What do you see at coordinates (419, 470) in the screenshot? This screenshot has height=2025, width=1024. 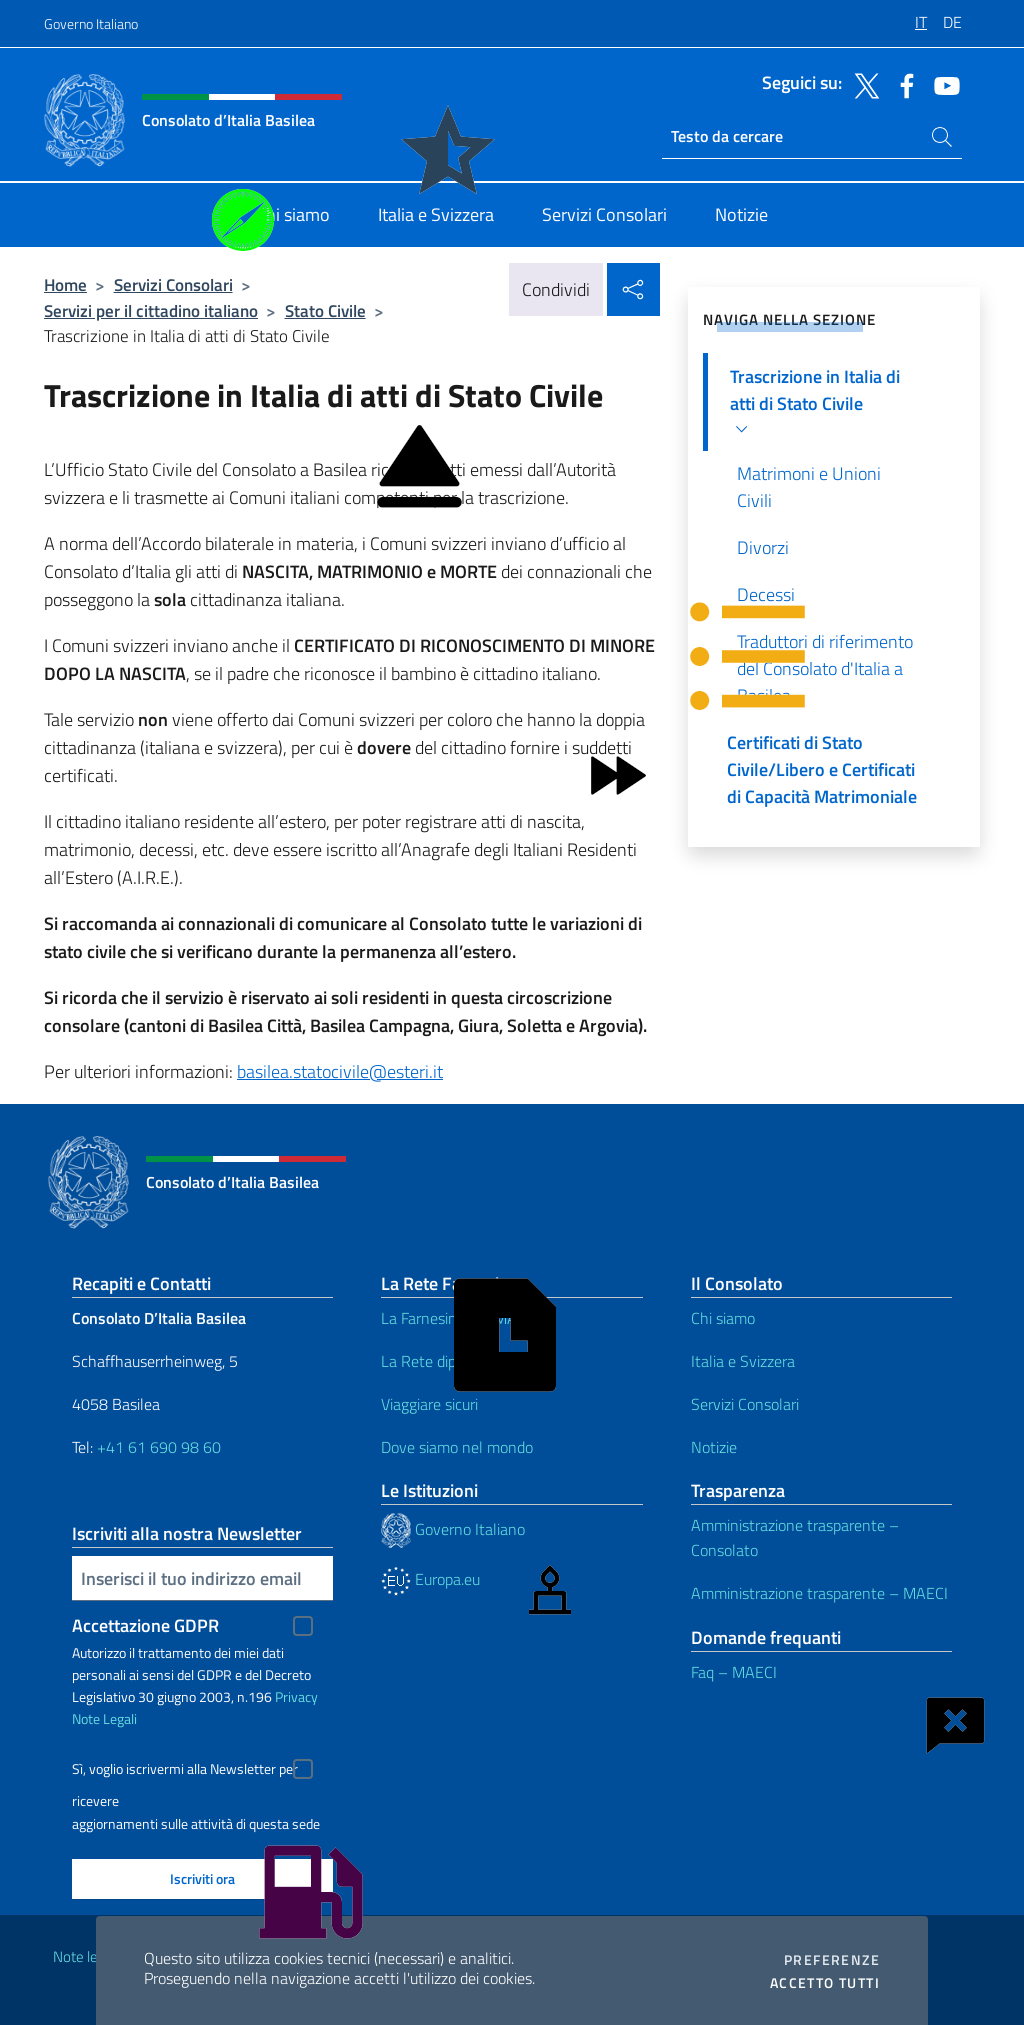 I see `eject media or disc` at bounding box center [419, 470].